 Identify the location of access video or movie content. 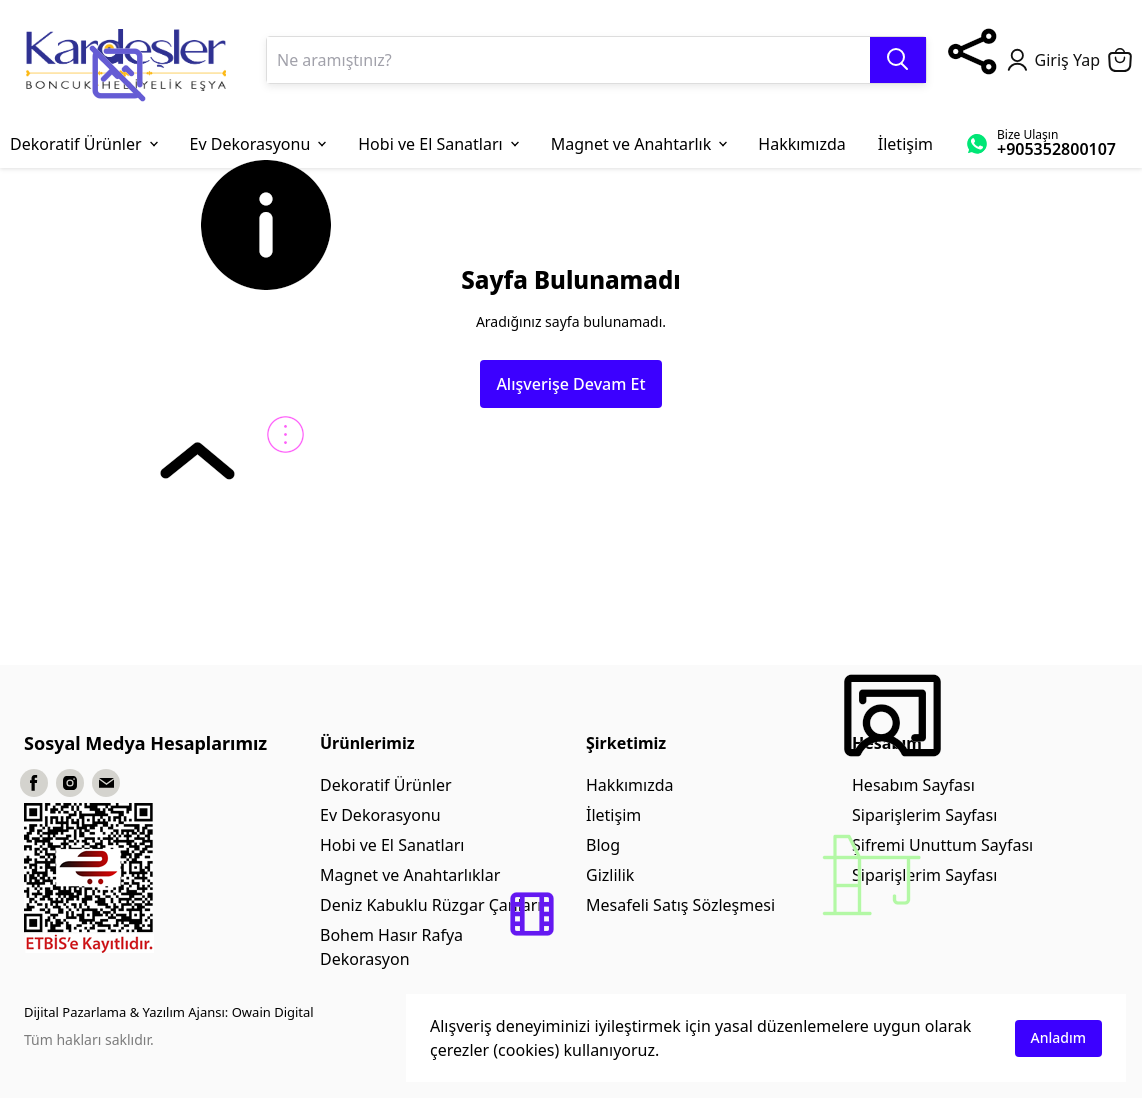
(532, 914).